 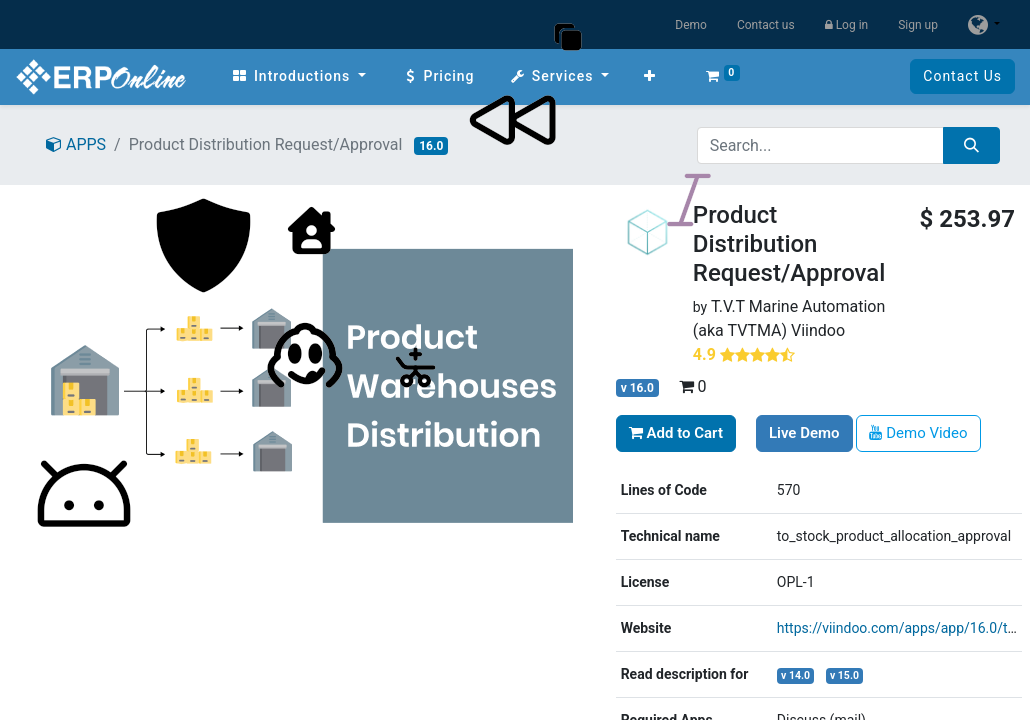 What do you see at coordinates (515, 117) in the screenshot?
I see `rewind or skip to previous track` at bounding box center [515, 117].